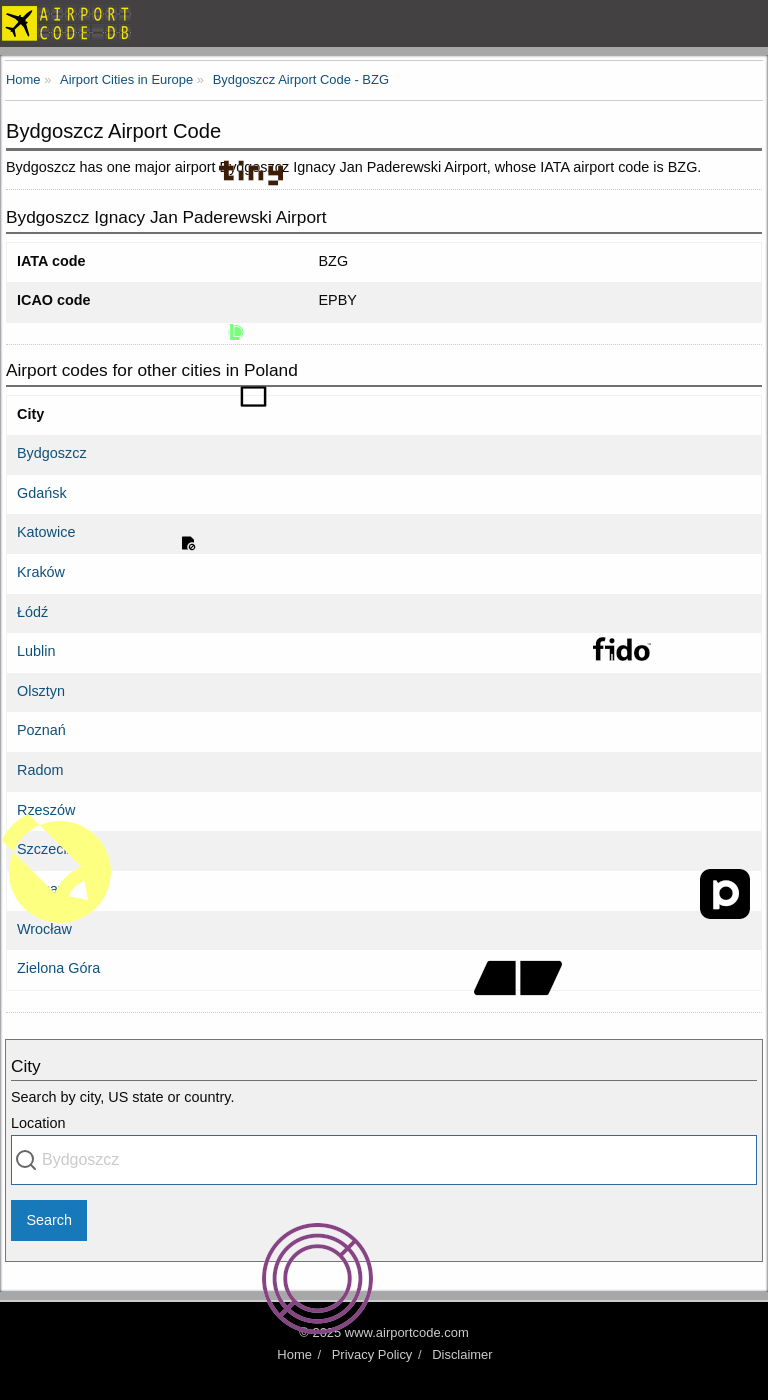 Image resolution: width=768 pixels, height=1400 pixels. Describe the element at coordinates (253, 396) in the screenshot. I see `draw a rectangle shape` at that location.